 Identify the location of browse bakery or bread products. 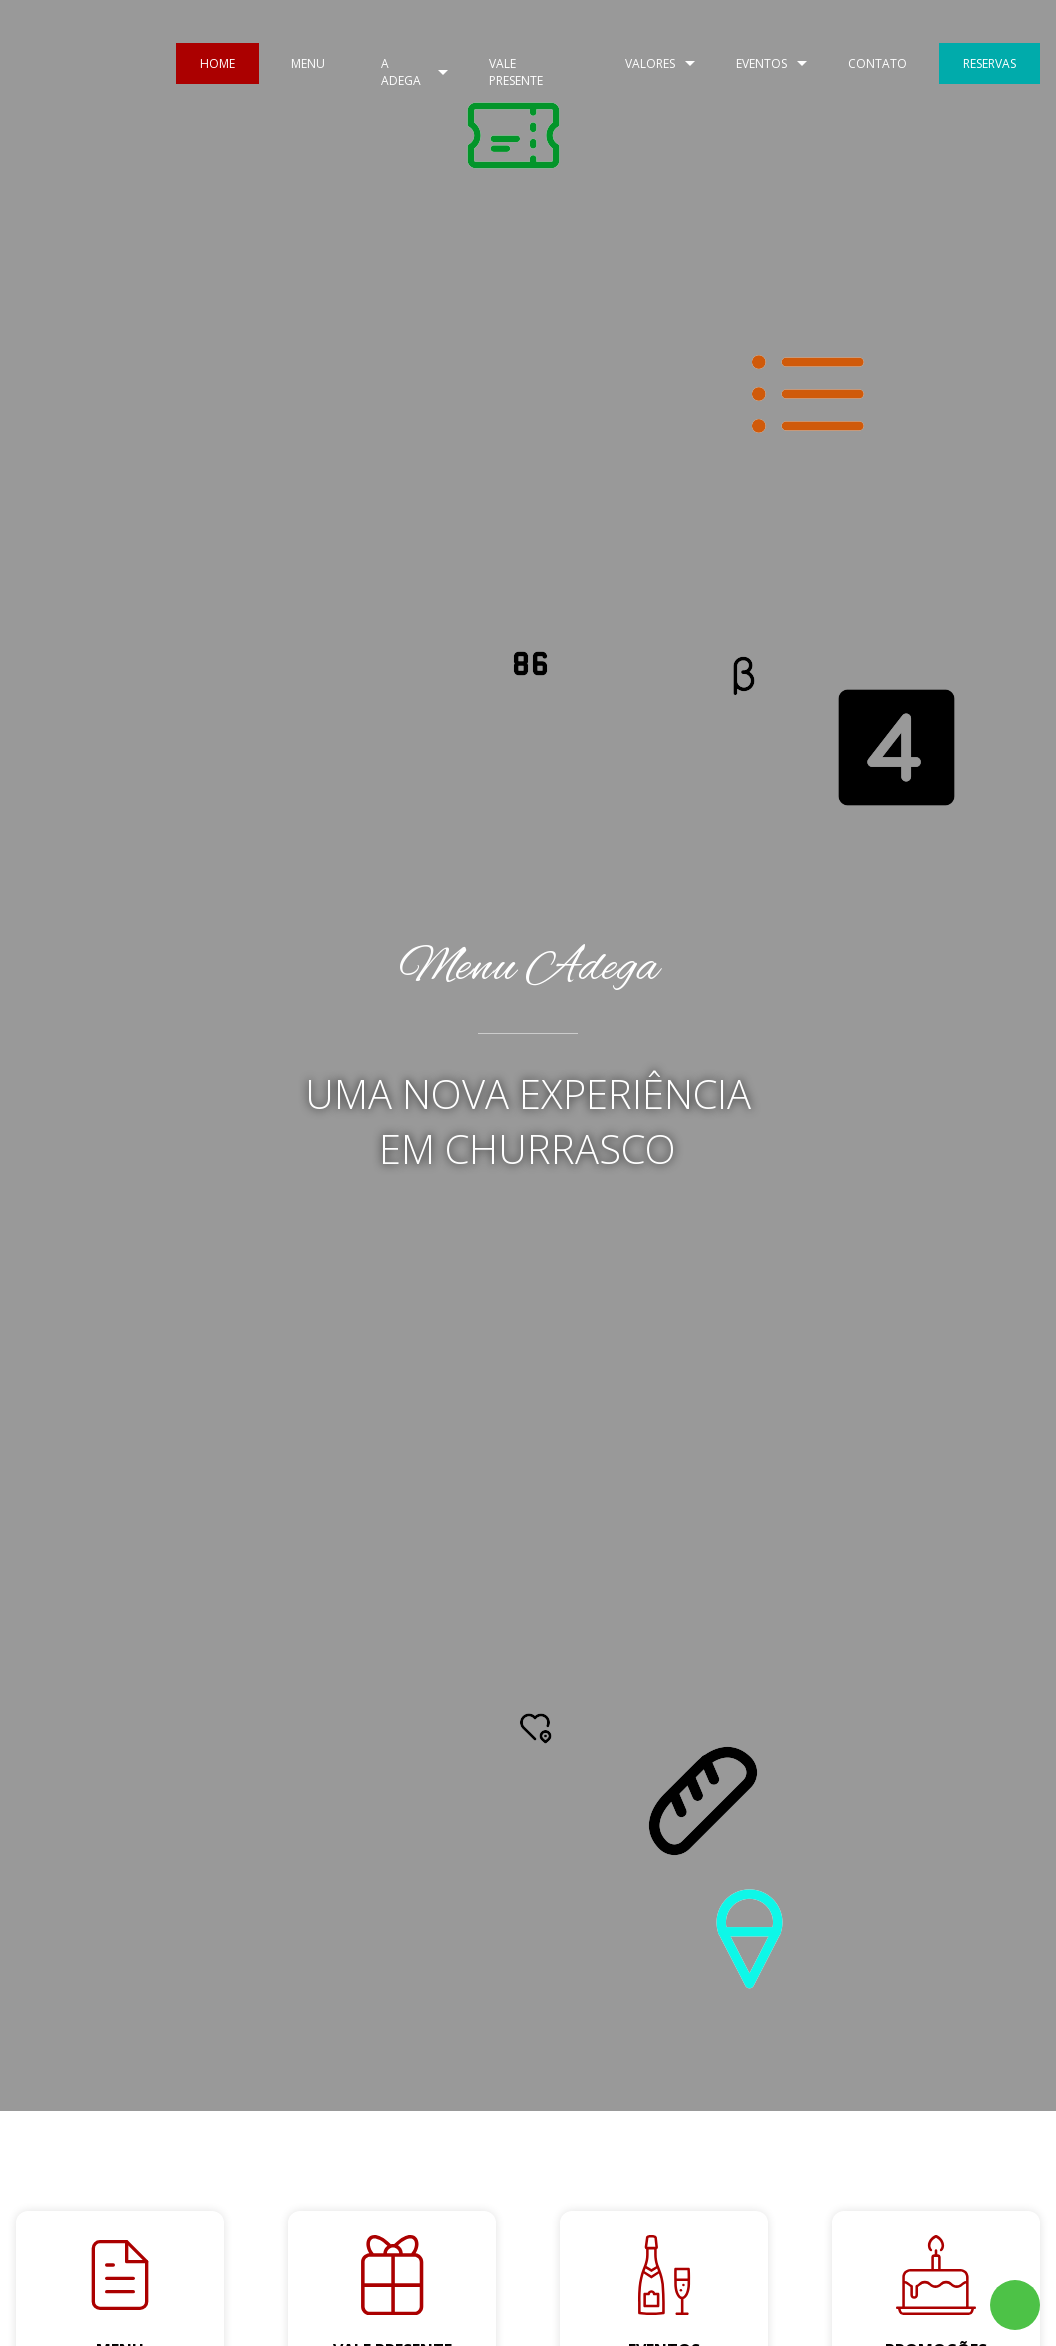
(703, 1801).